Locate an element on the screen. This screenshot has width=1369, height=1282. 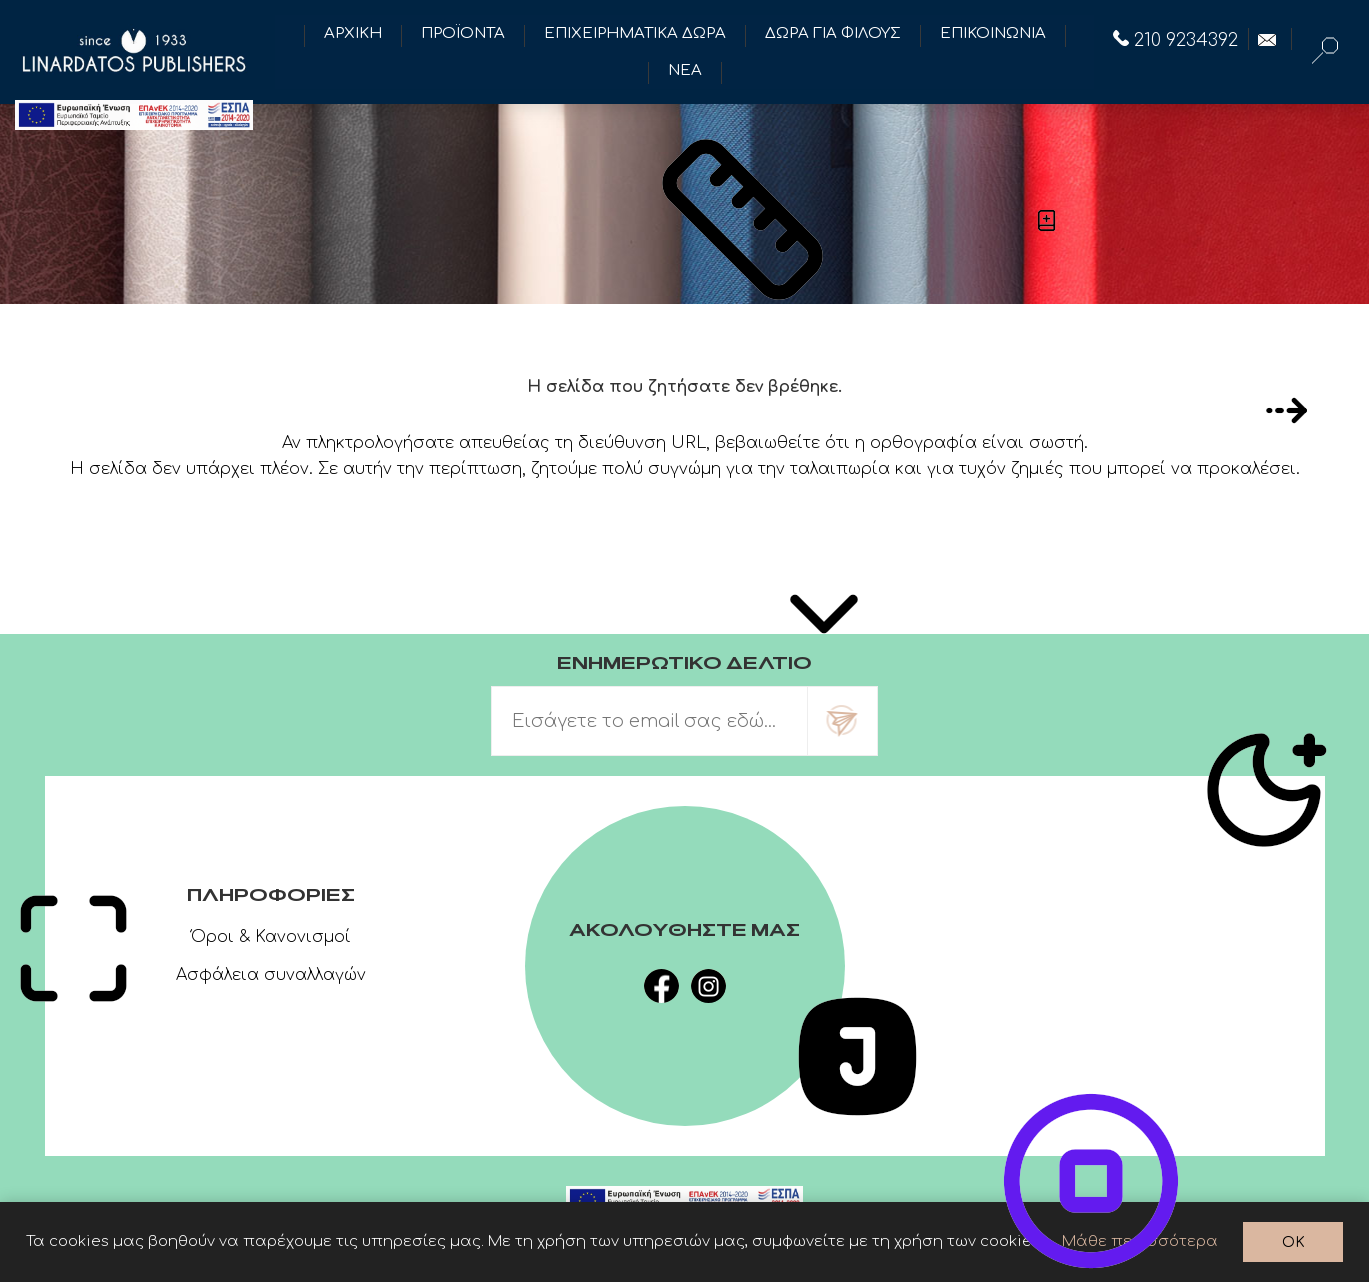
expand to full screen mode is located at coordinates (73, 948).